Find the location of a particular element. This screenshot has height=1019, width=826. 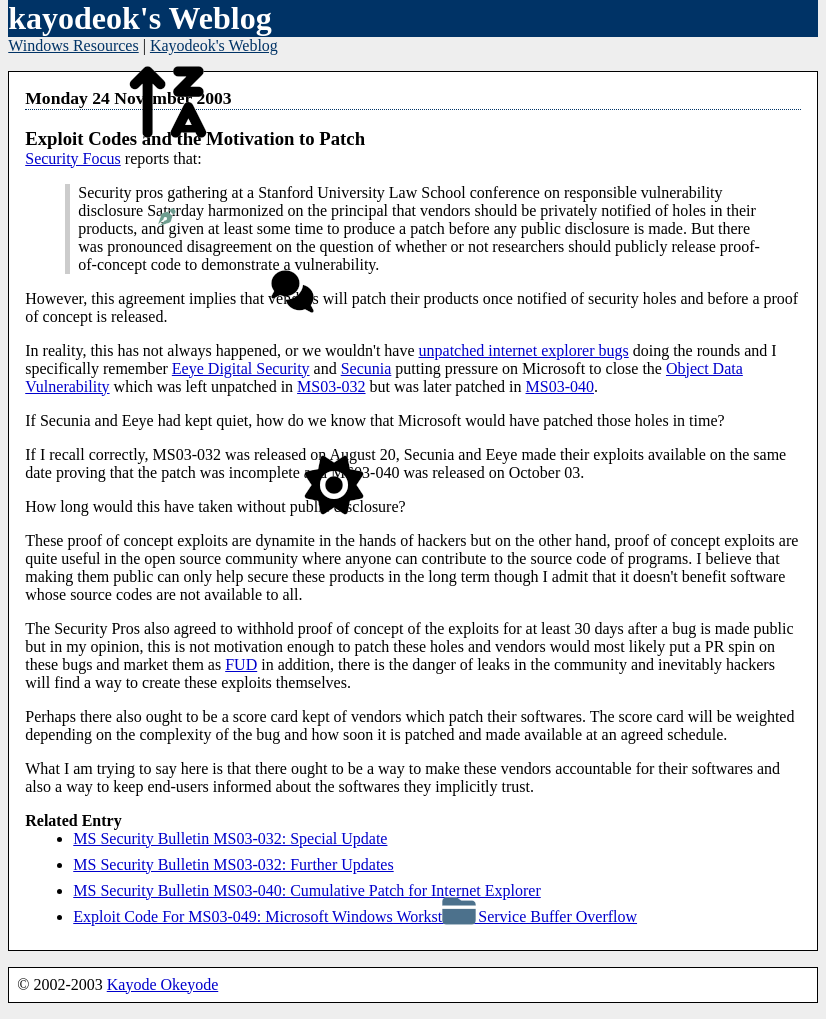

access a closed or collapsed folder is located at coordinates (459, 912).